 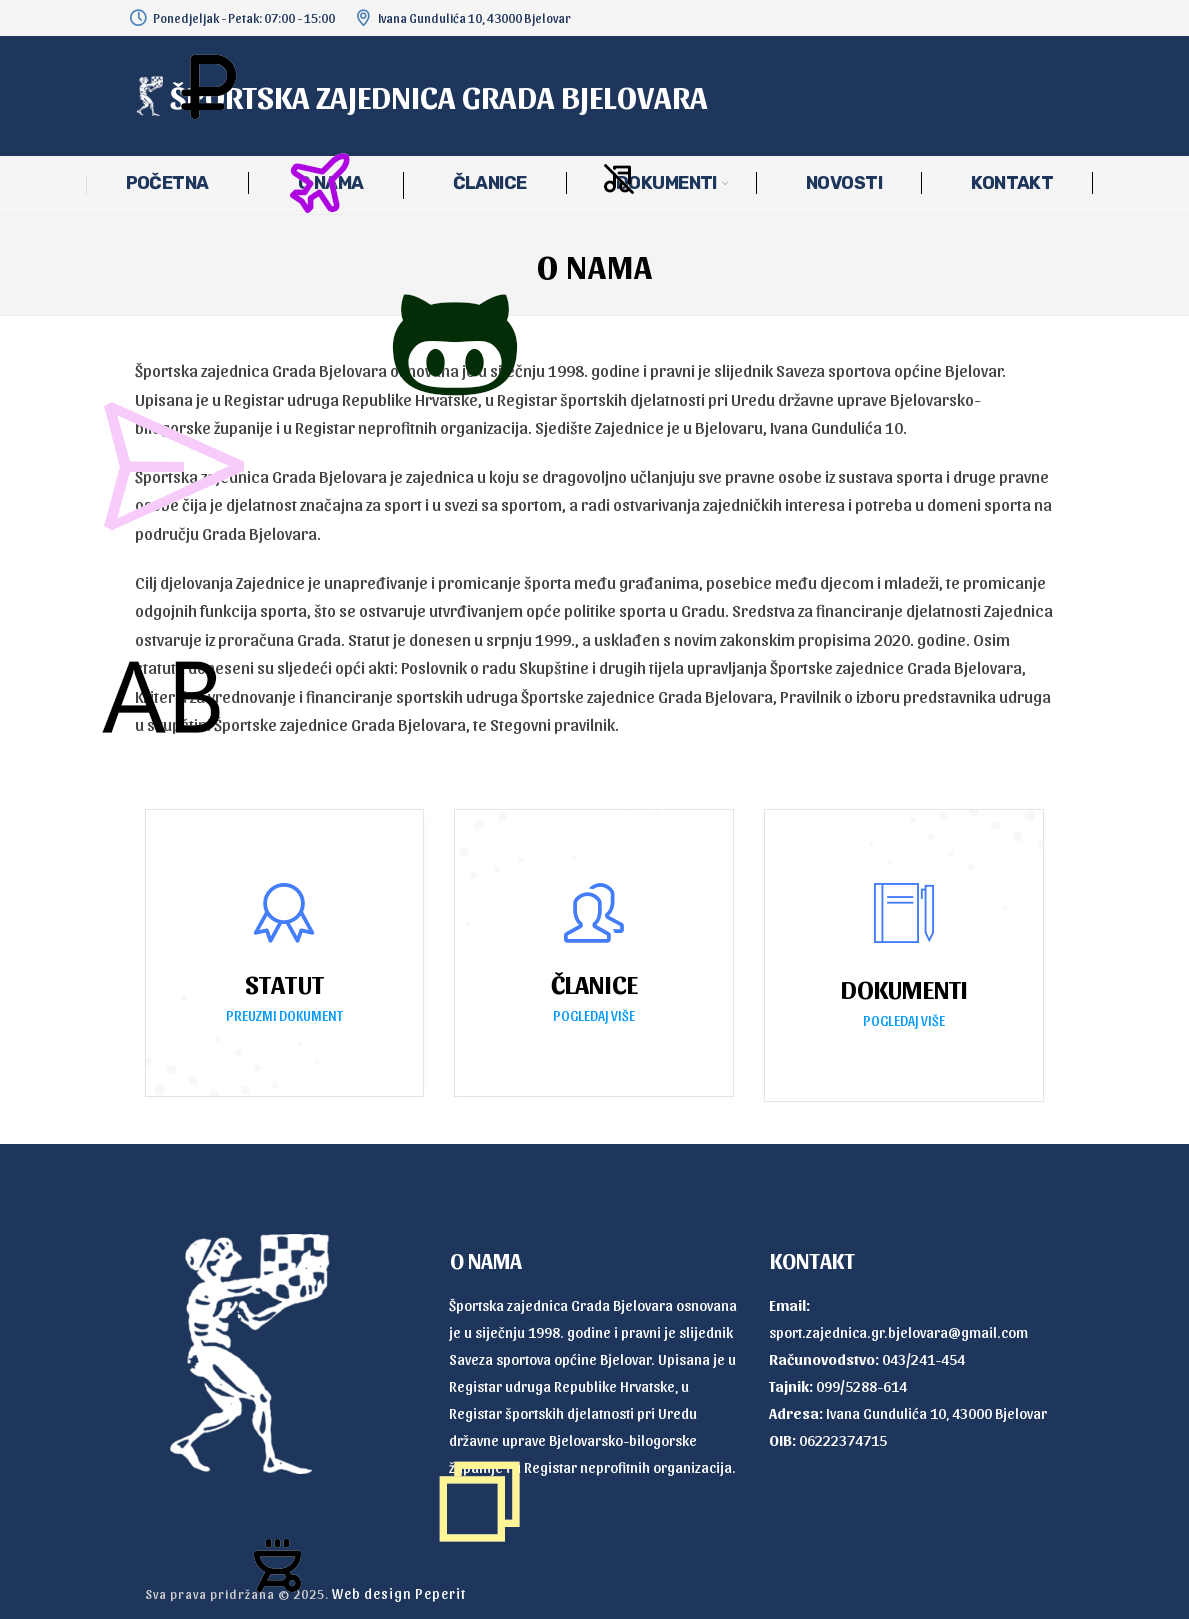 I want to click on indicates Russian ruble currency, so click(x=211, y=87).